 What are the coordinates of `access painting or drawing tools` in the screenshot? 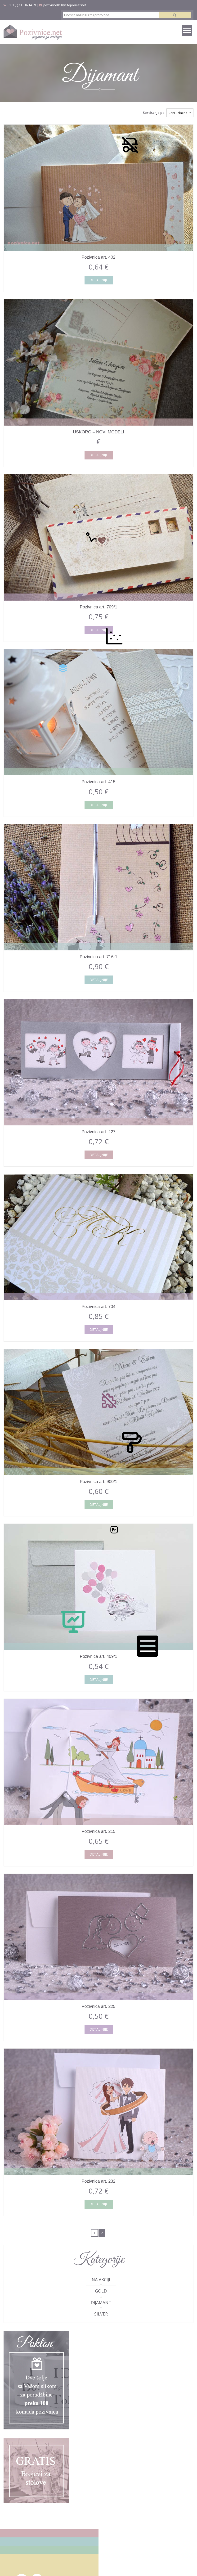 It's located at (130, 1442).